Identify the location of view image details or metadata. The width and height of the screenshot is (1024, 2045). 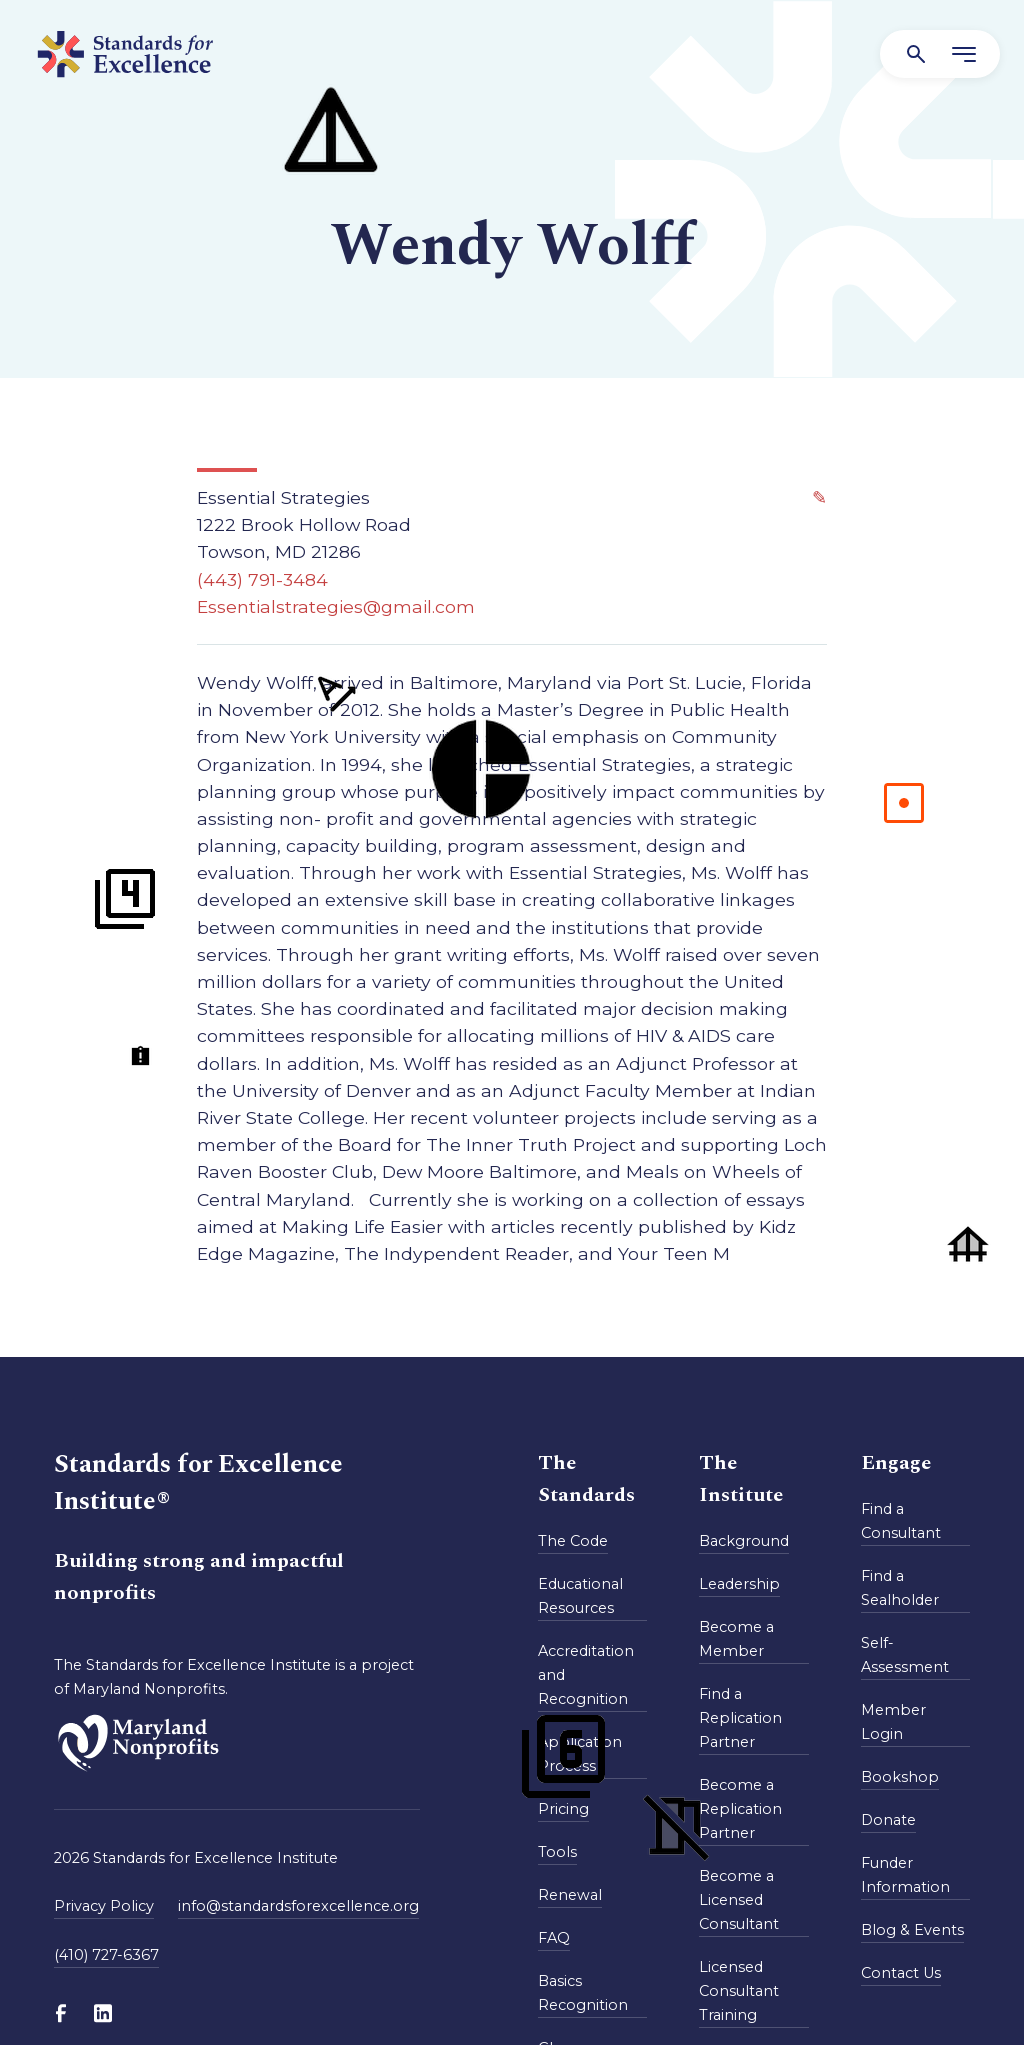
(331, 127).